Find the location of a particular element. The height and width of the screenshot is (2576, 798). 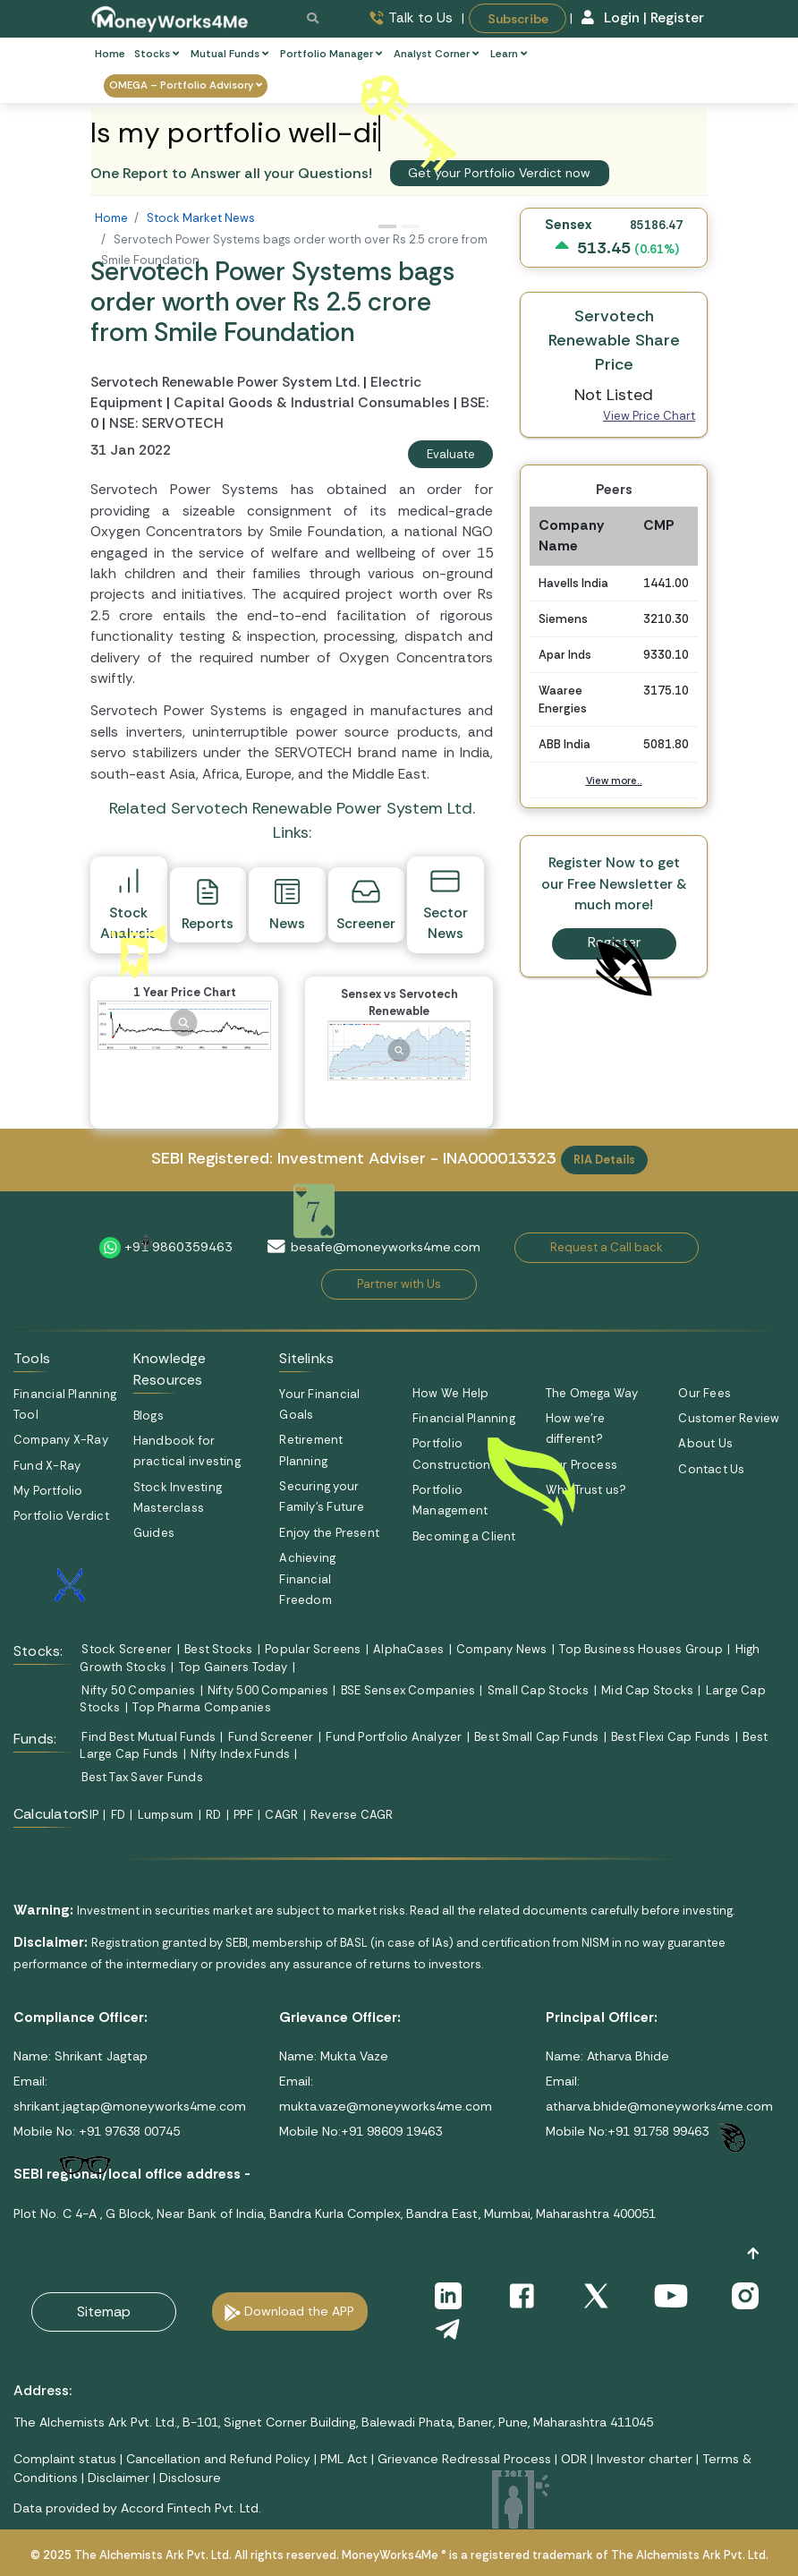

toggle cool or casual style for avatar is located at coordinates (85, 2165).